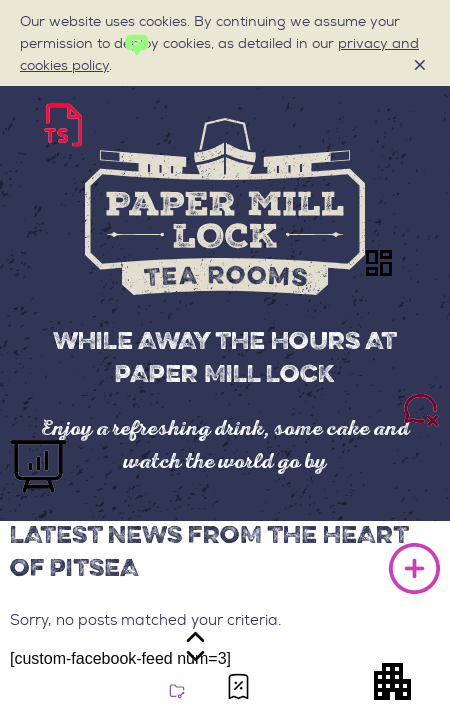  I want to click on open chat or messaging, so click(137, 45).